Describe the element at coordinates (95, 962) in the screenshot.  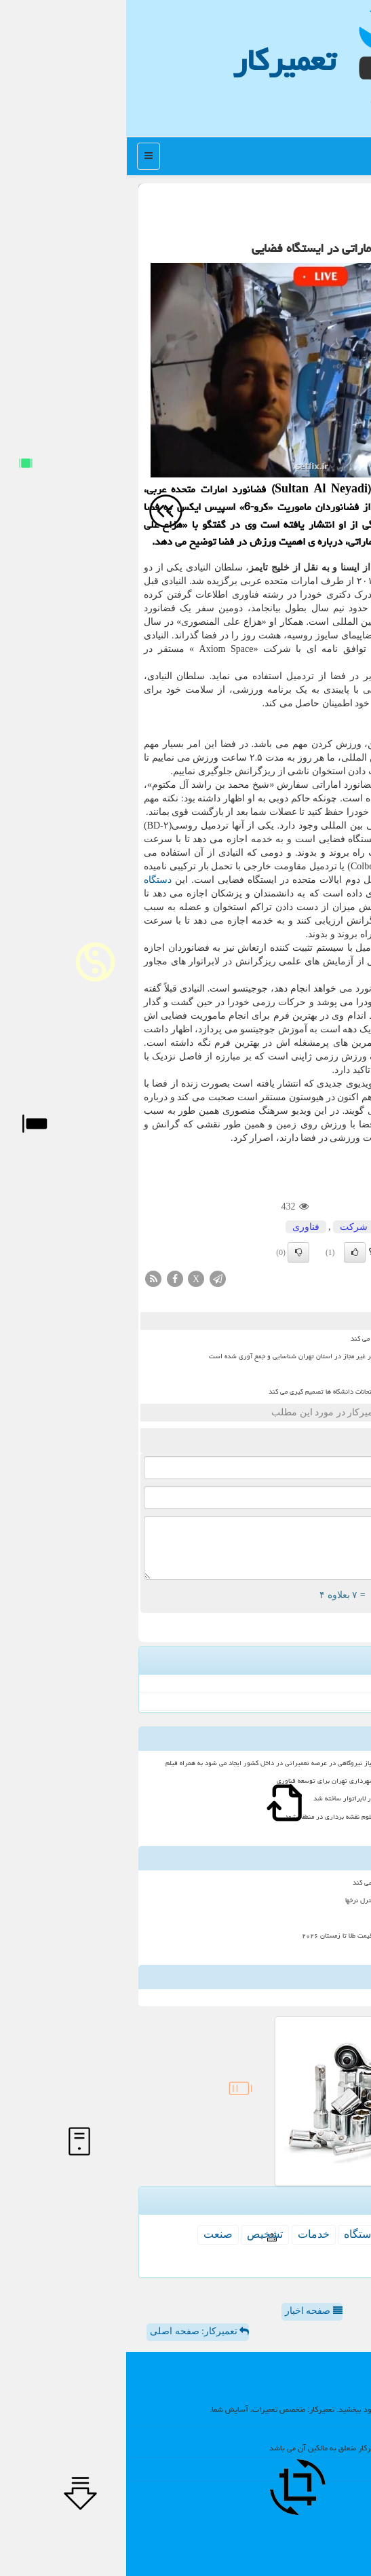
I see `toggle balance or harmony mode` at that location.